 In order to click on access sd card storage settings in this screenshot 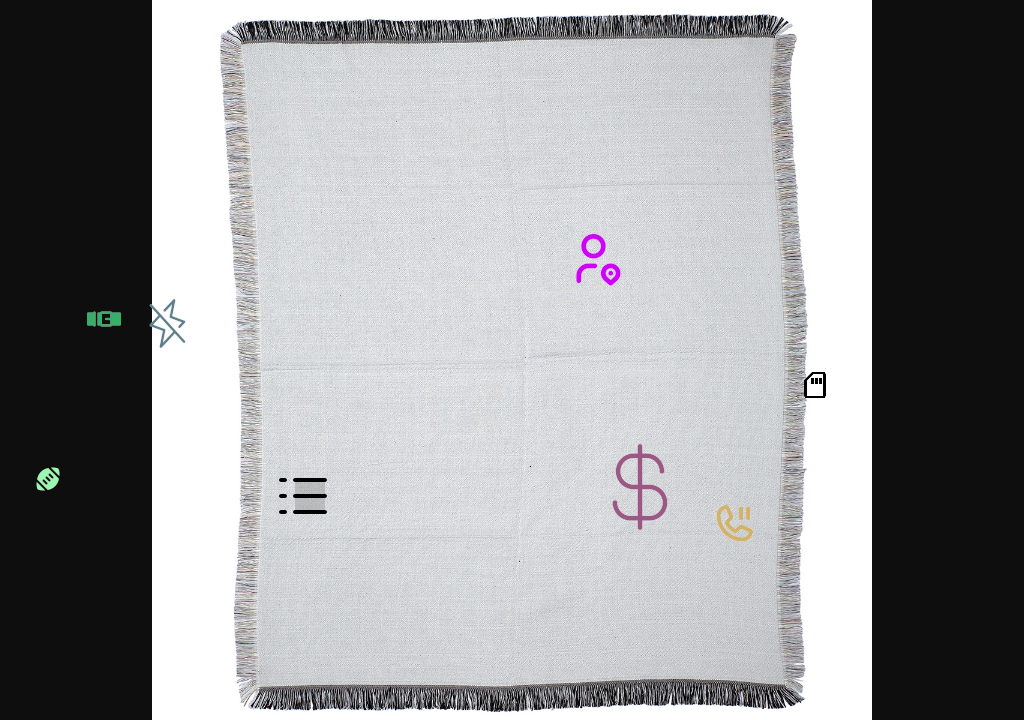, I will do `click(815, 385)`.